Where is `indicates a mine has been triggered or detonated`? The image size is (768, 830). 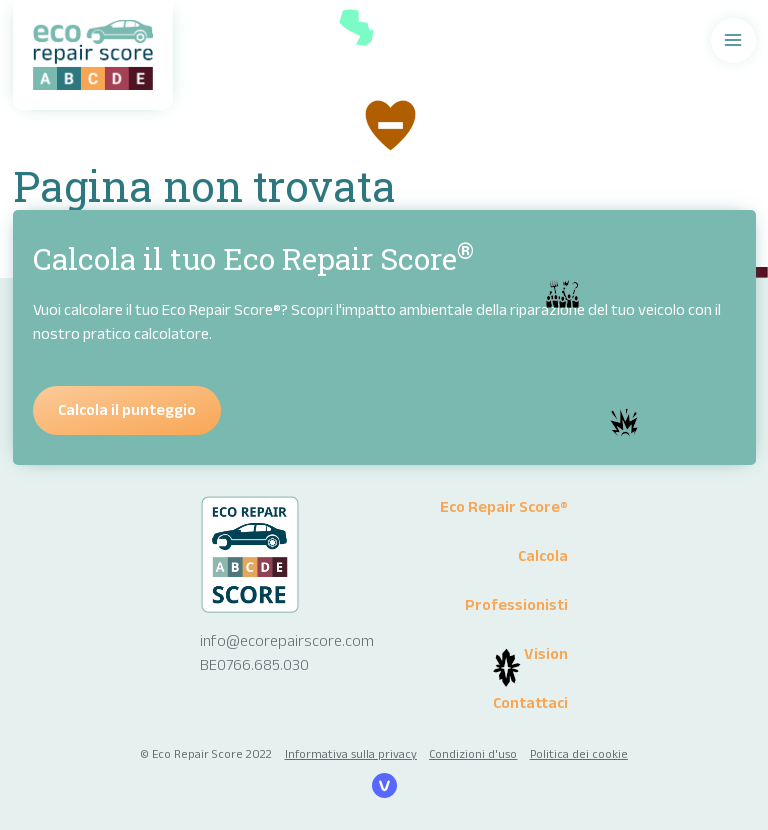
indicates a mine has been triggered or detonated is located at coordinates (624, 423).